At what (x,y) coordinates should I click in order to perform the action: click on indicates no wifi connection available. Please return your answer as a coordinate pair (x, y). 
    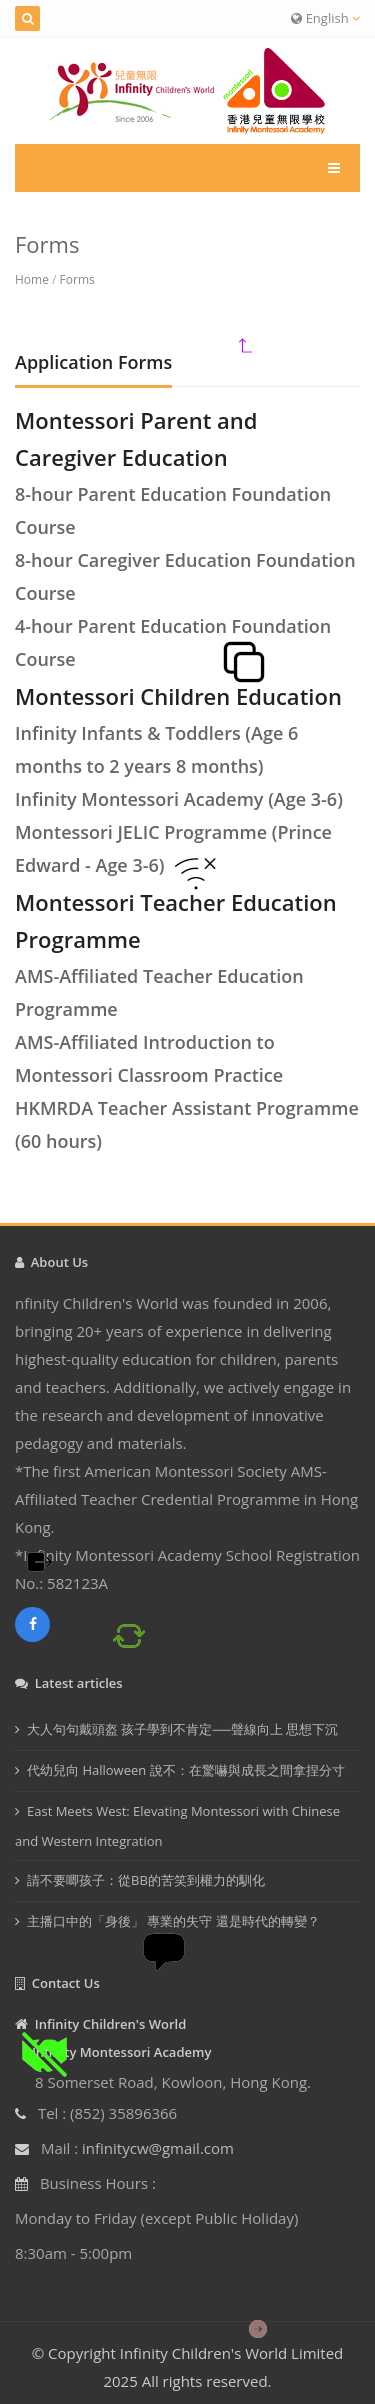
    Looking at the image, I should click on (196, 873).